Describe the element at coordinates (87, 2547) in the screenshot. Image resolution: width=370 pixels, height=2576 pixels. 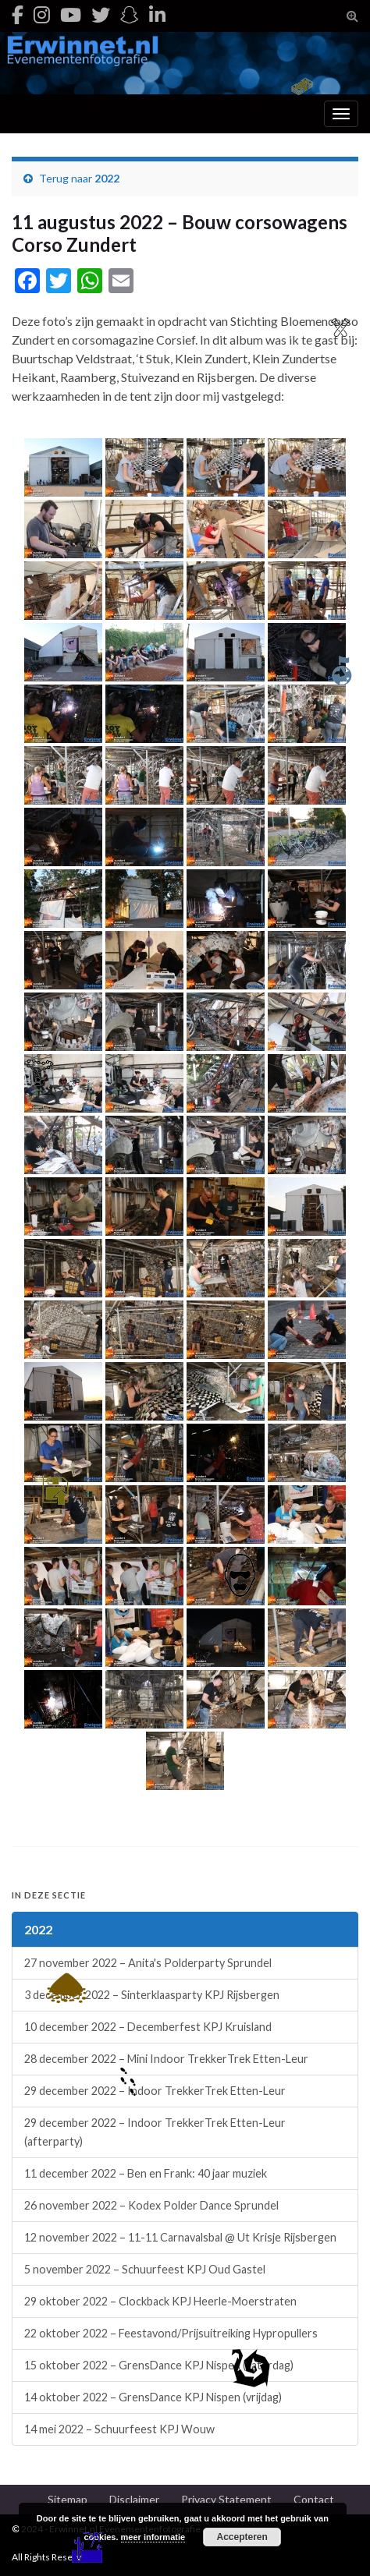
I see `indicates desert or arid climate zone` at that location.